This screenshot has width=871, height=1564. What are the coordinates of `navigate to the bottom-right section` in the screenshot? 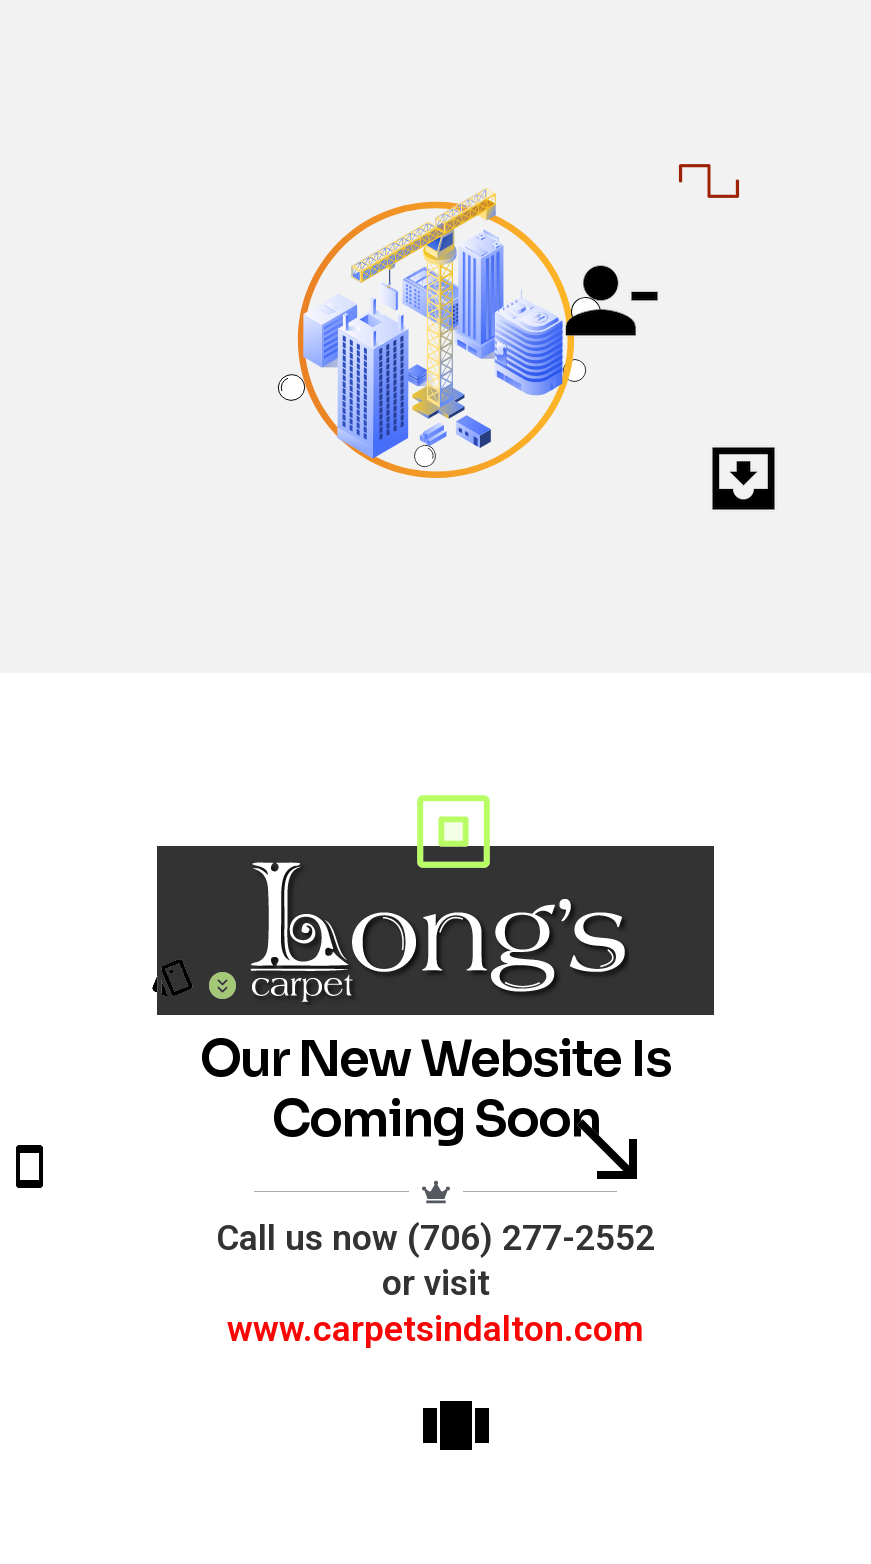 It's located at (609, 1151).